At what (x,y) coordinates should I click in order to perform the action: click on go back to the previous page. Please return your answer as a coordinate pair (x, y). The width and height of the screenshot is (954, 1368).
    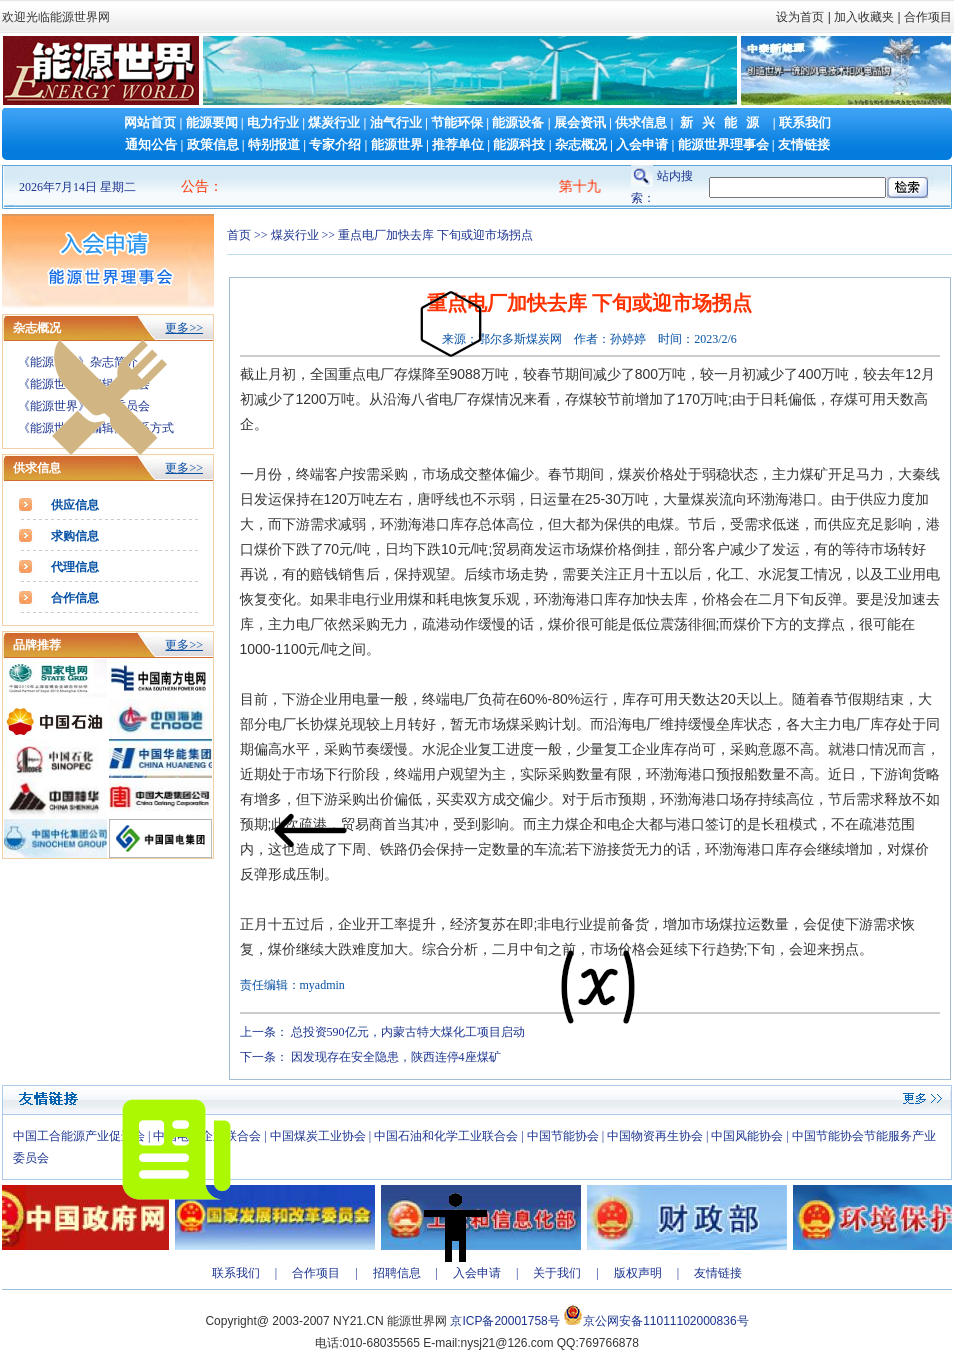
    Looking at the image, I should click on (310, 830).